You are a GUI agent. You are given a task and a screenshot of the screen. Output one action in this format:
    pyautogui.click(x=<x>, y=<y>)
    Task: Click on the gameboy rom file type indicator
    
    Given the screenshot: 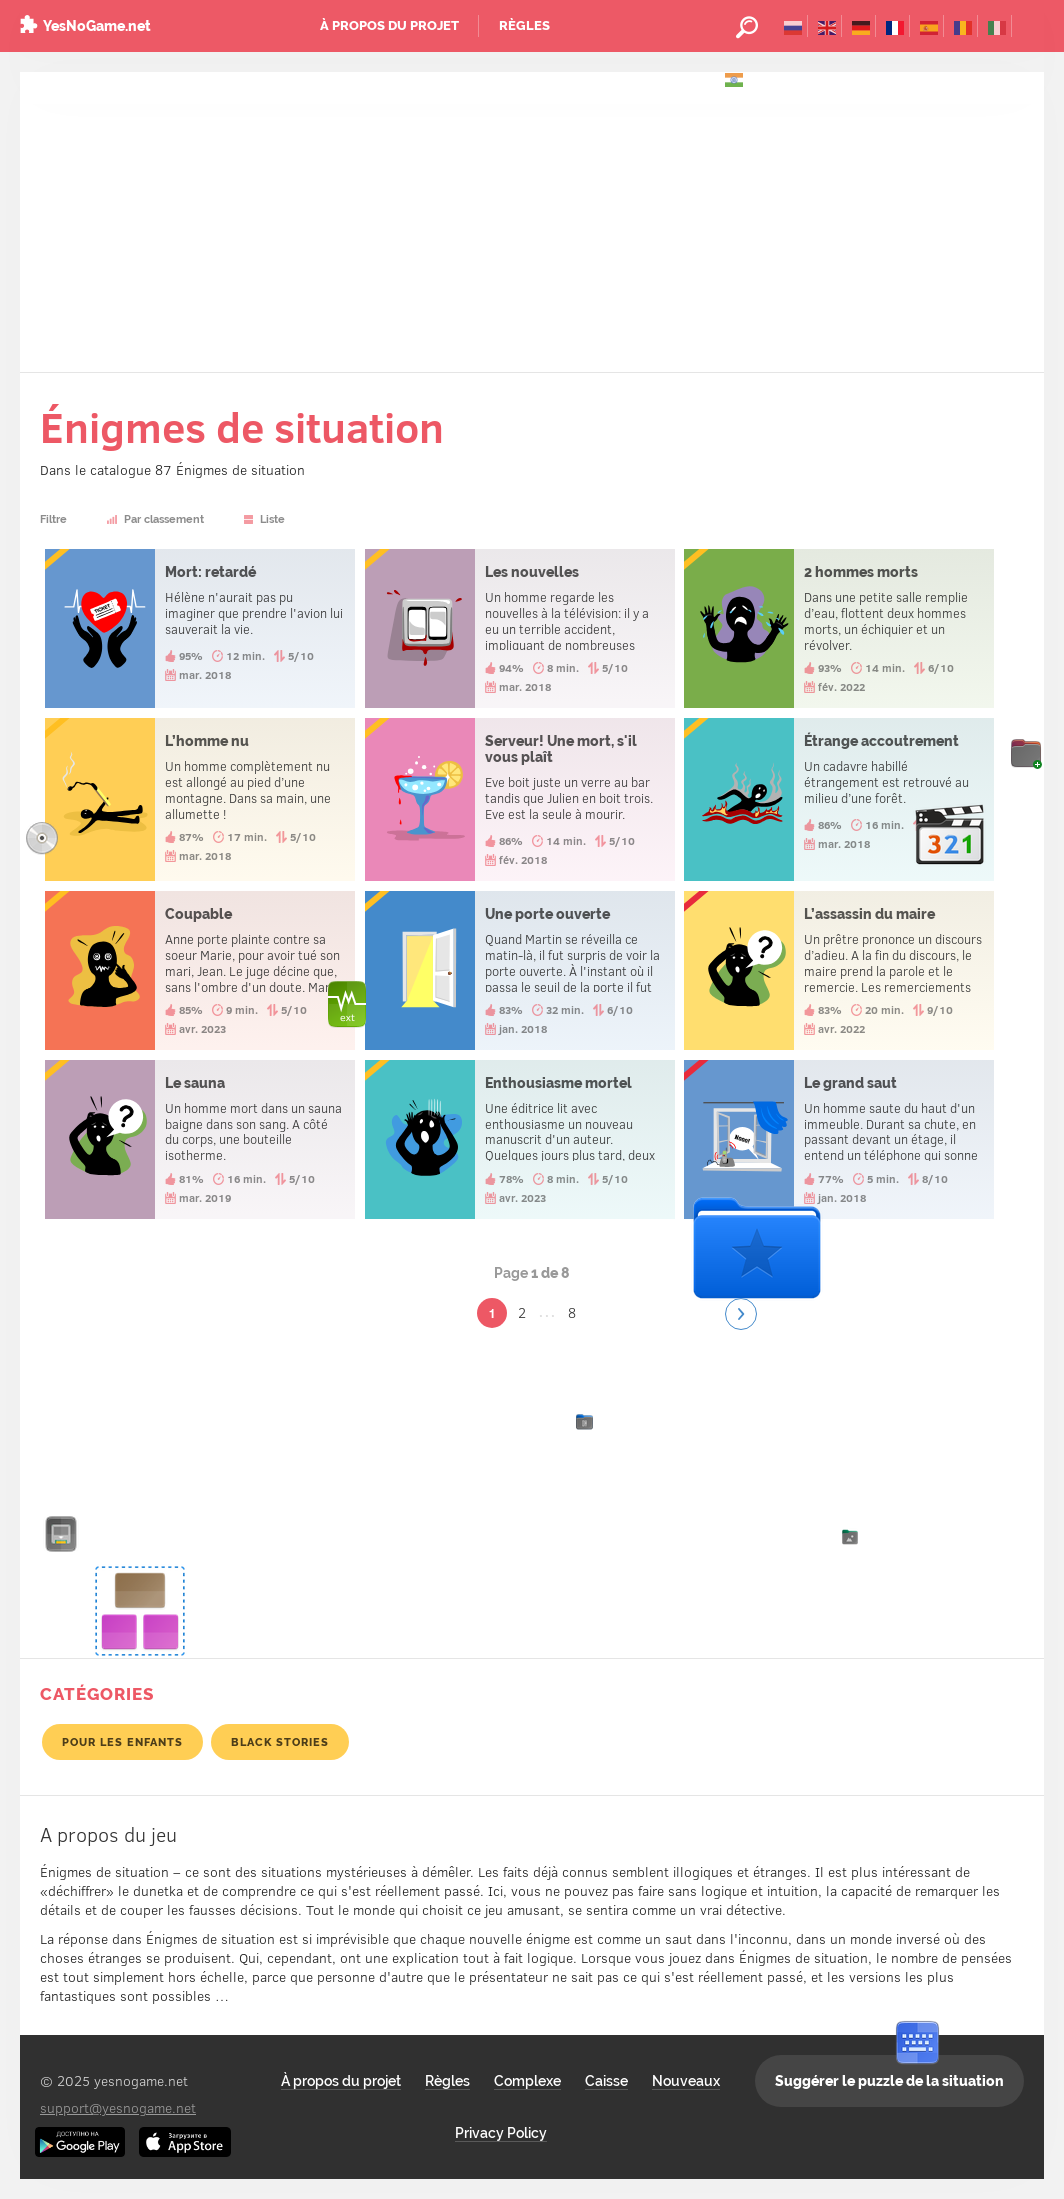 What is the action you would take?
    pyautogui.click(x=61, y=1534)
    